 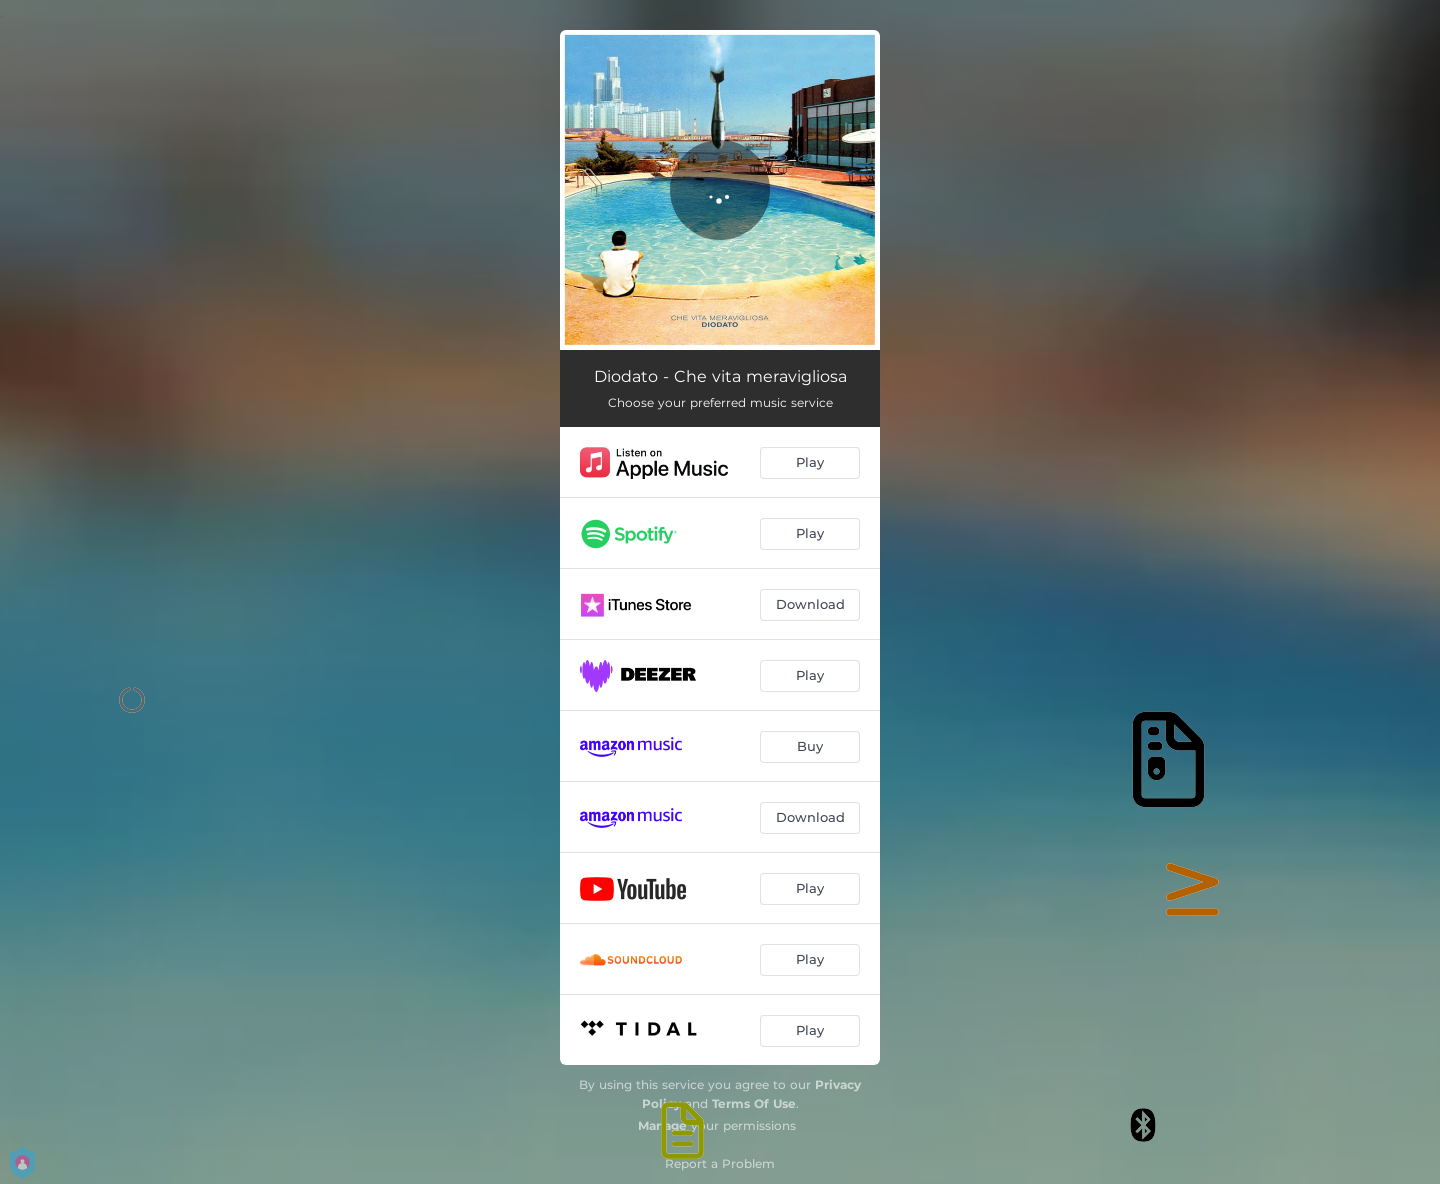 I want to click on loading or processing in progress, so click(x=132, y=700).